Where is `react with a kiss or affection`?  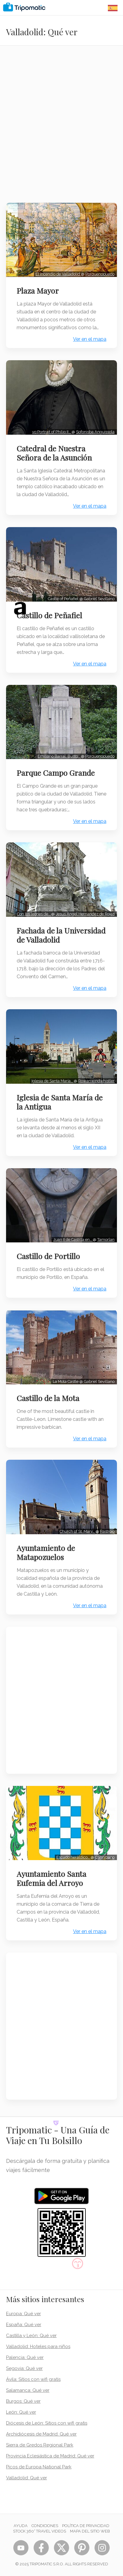
react with a kiss or affection is located at coordinates (78, 2263).